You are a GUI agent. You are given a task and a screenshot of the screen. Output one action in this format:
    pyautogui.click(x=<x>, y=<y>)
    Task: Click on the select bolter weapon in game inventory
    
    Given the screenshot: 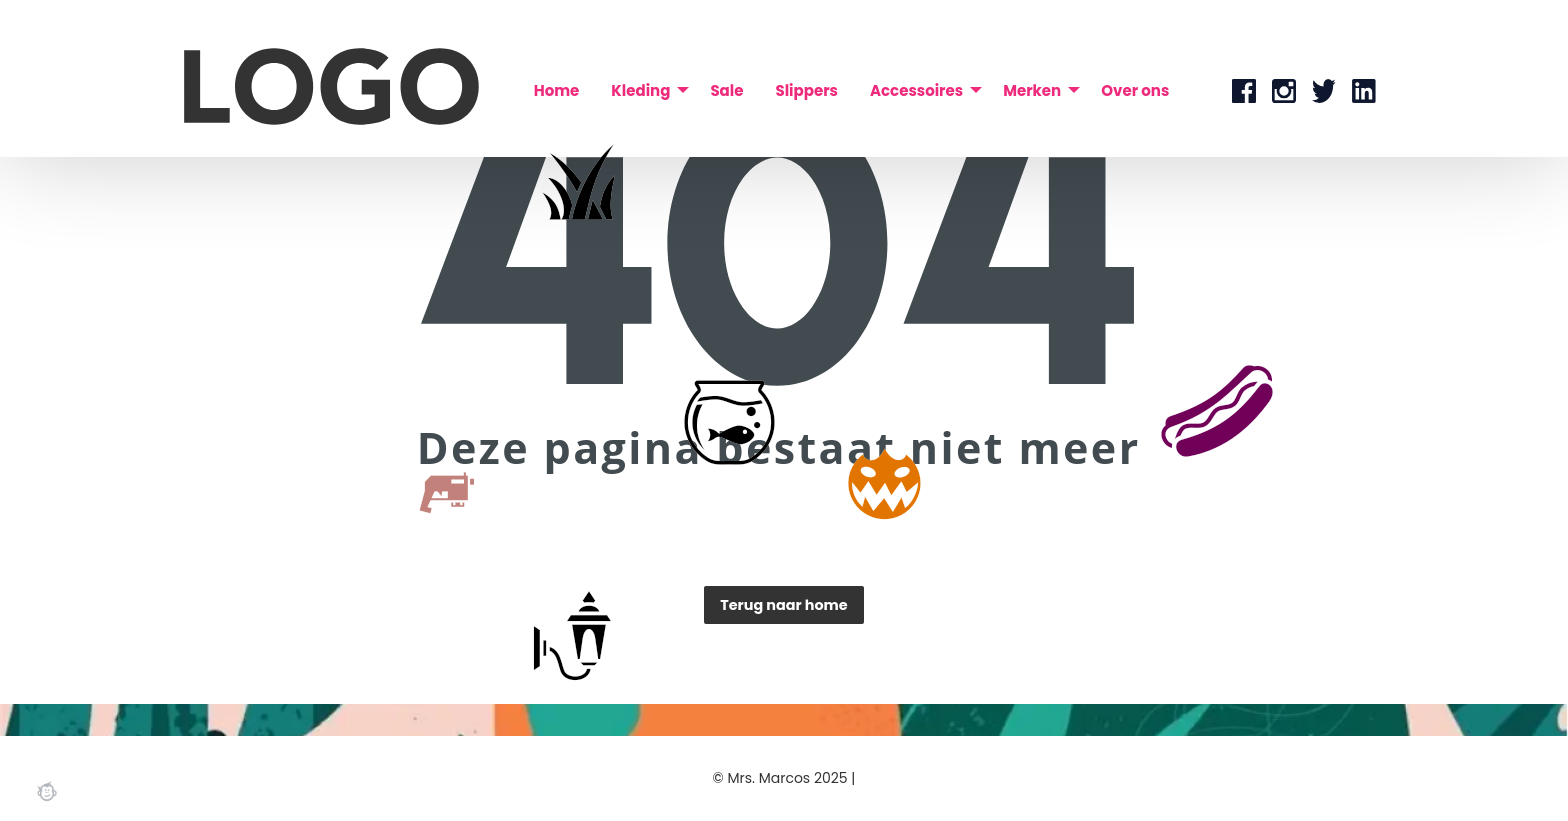 What is the action you would take?
    pyautogui.click(x=446, y=493)
    